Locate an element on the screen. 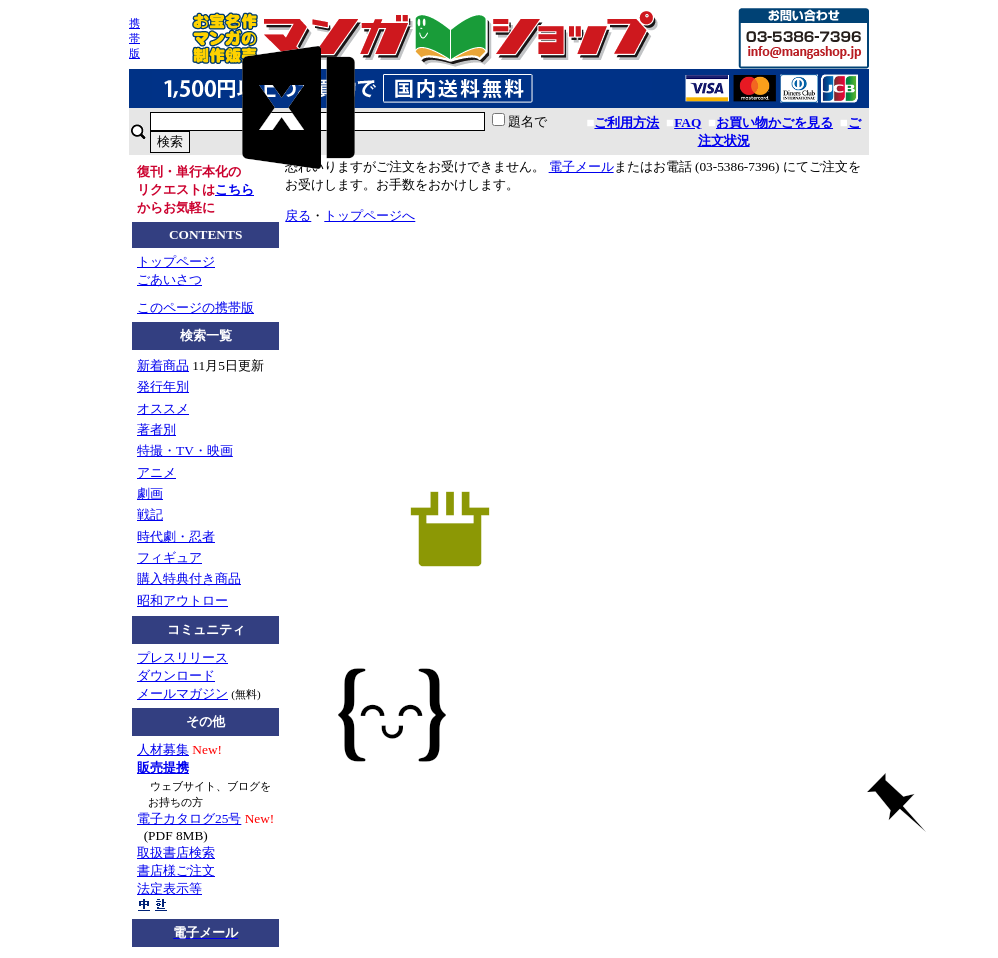 The width and height of the screenshot is (998, 958). visit pinboard bookmarking service is located at coordinates (896, 802).